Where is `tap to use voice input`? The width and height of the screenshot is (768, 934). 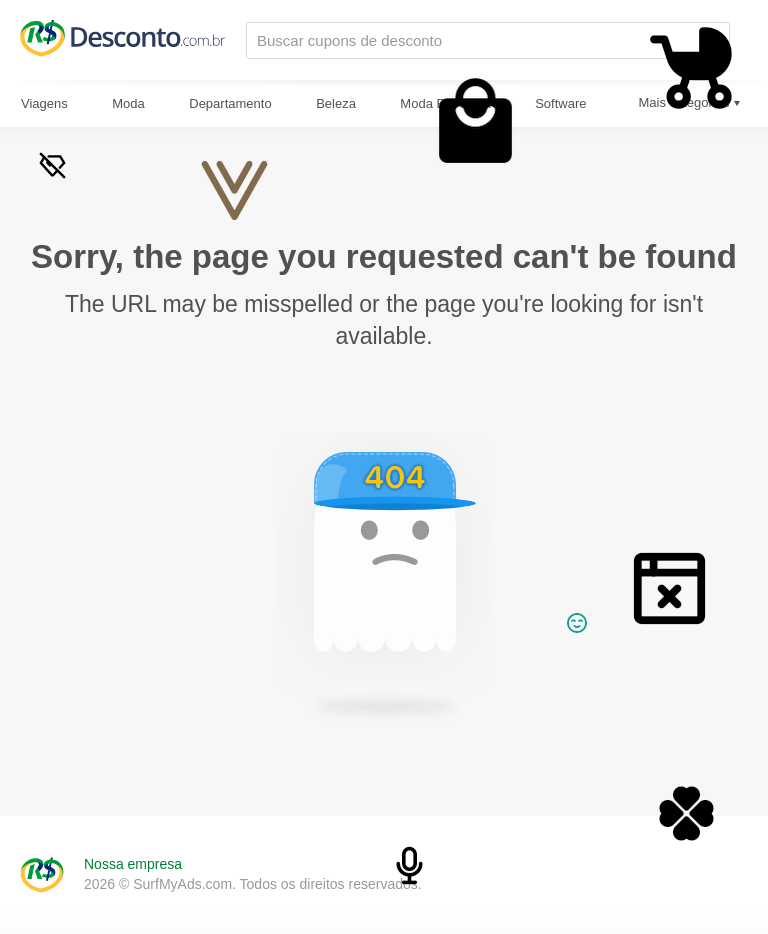 tap to use voice input is located at coordinates (409, 865).